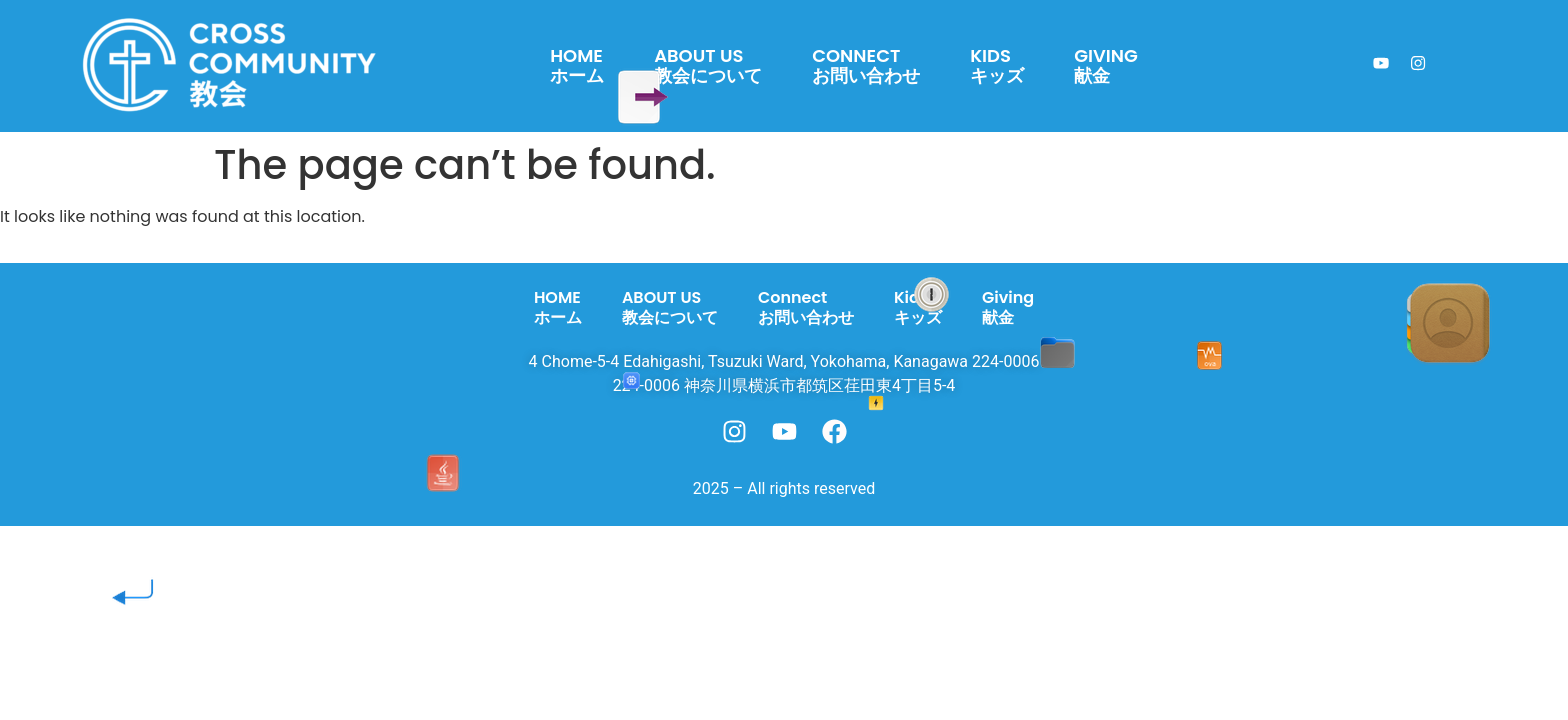 This screenshot has height=720, width=1568. I want to click on open a VirtualBox appliance file (.ova), so click(1209, 355).